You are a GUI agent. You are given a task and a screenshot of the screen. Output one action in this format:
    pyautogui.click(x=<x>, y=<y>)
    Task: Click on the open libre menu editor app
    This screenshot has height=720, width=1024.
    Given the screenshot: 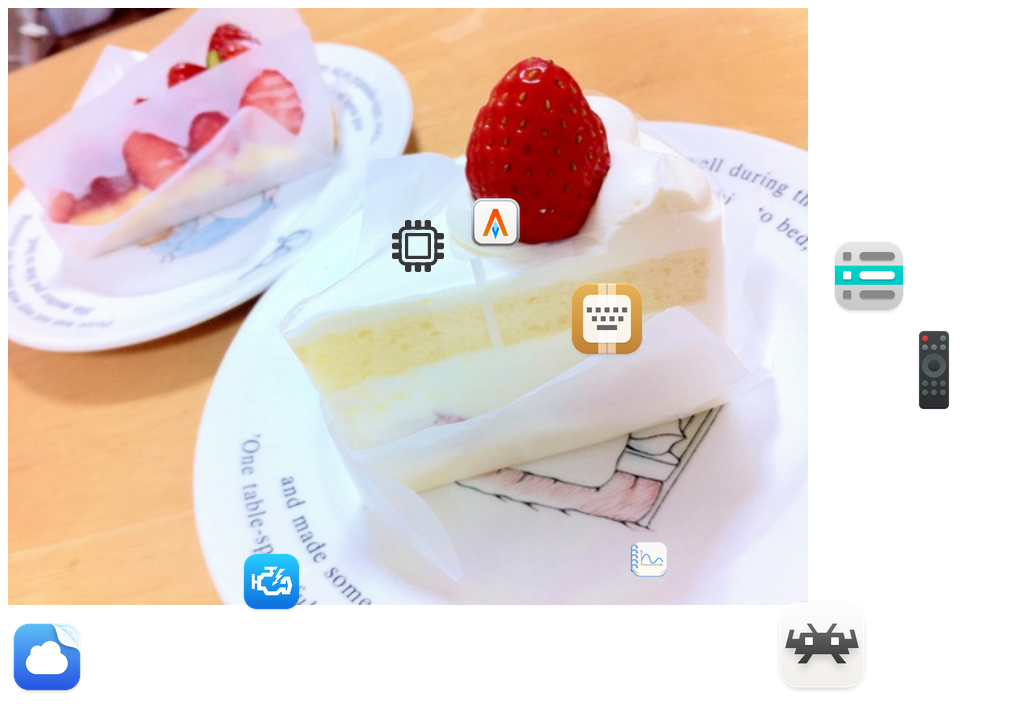 What is the action you would take?
    pyautogui.click(x=869, y=276)
    